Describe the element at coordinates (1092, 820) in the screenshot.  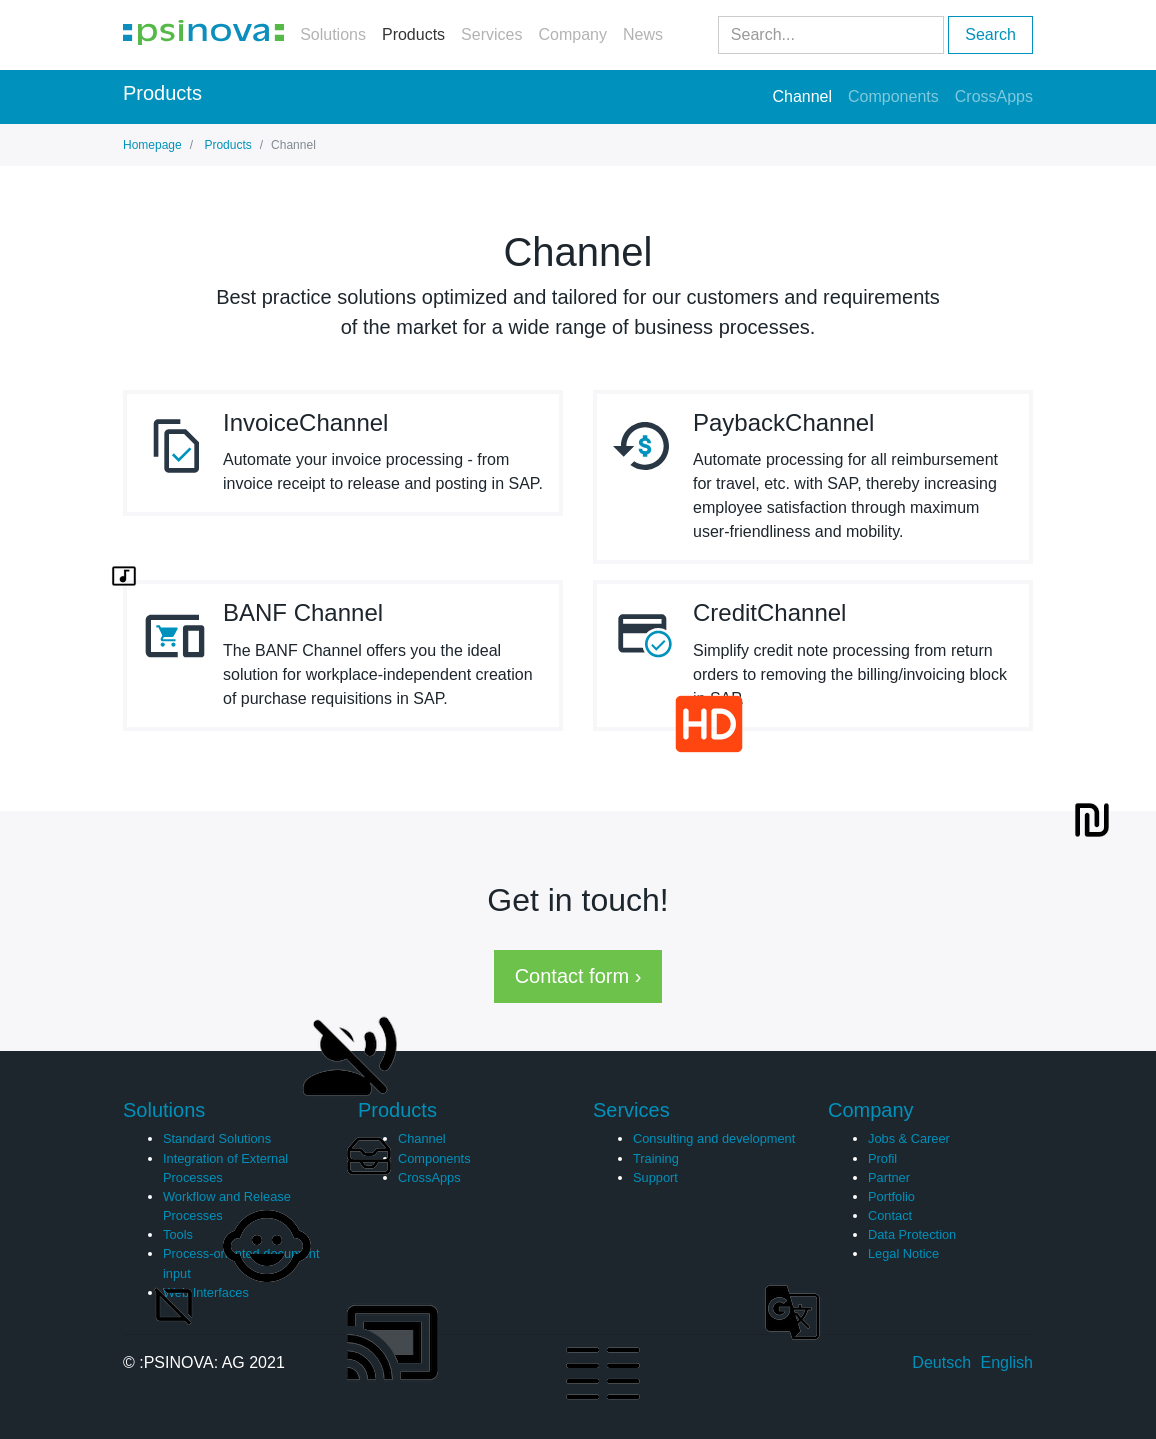
I see `indicates Israeli shekel currency` at that location.